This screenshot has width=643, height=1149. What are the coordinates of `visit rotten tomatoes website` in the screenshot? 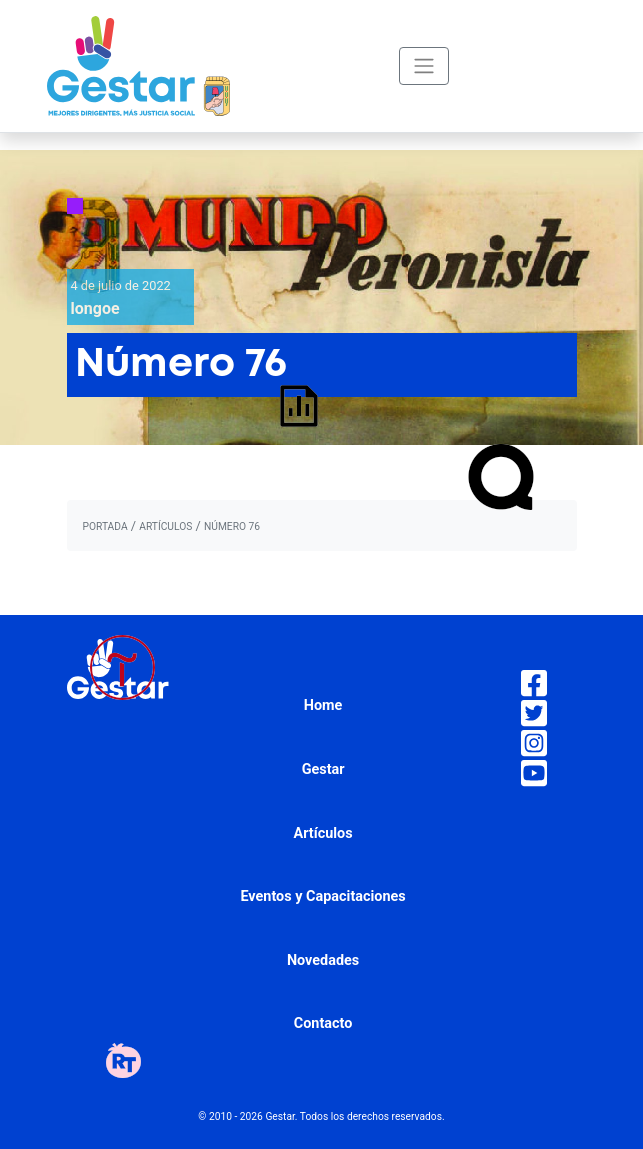 It's located at (123, 1060).